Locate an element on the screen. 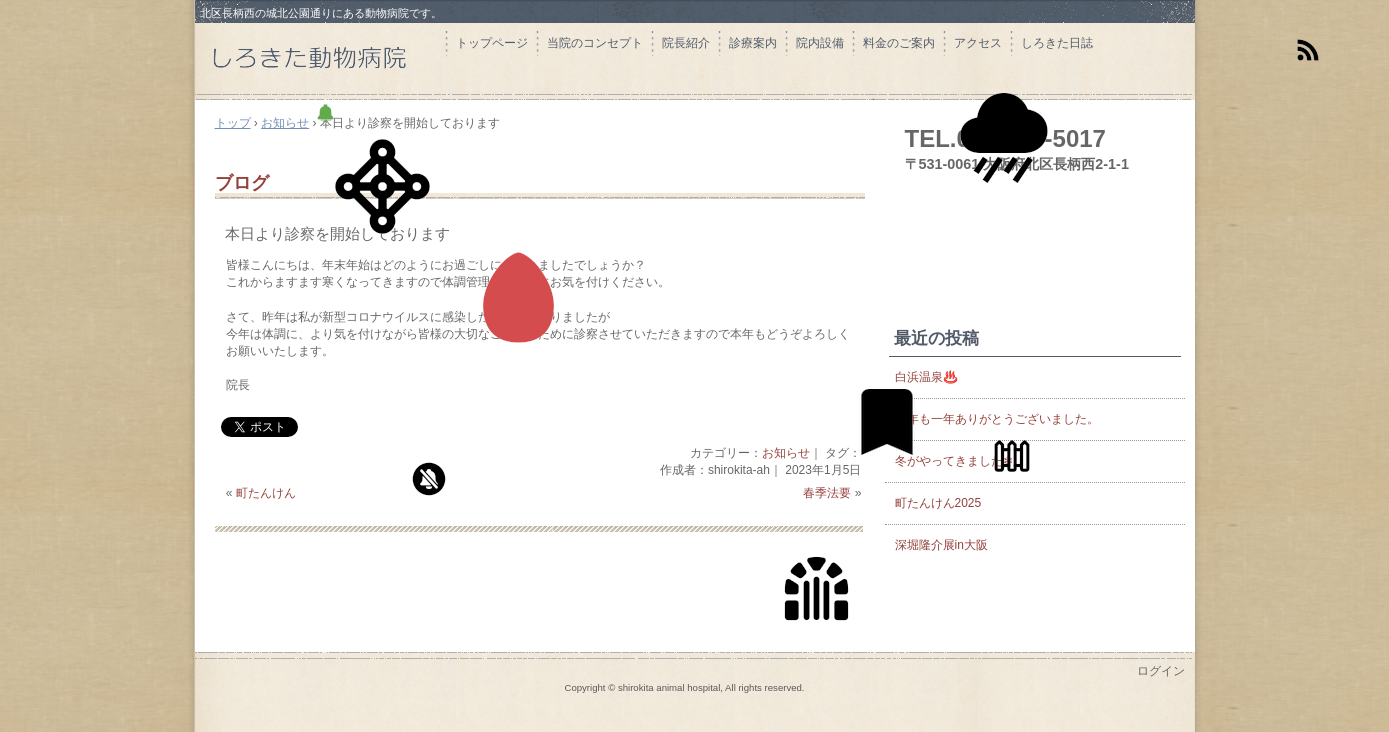 This screenshot has width=1389, height=732. set boundary or privacy restrictions is located at coordinates (1012, 456).